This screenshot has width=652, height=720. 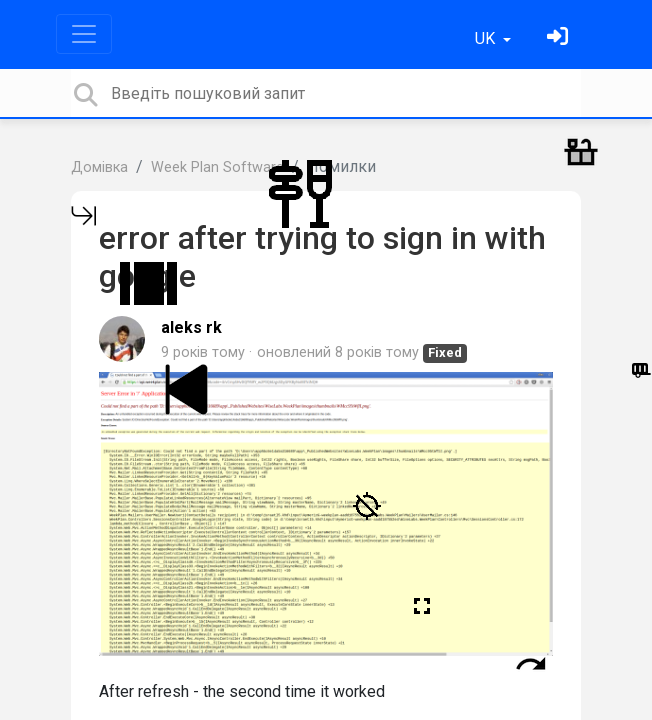 I want to click on skip to previous track, so click(x=186, y=389).